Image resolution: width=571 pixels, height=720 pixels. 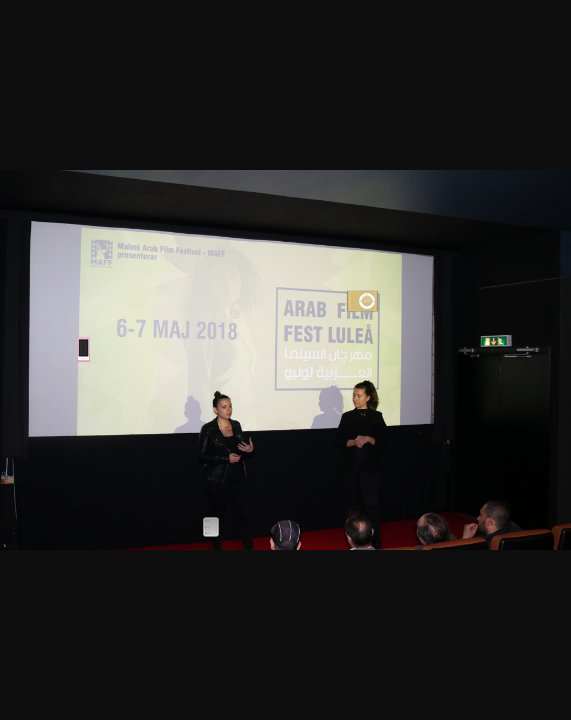 I want to click on iPod shuffle device in gold color, so click(x=362, y=295).